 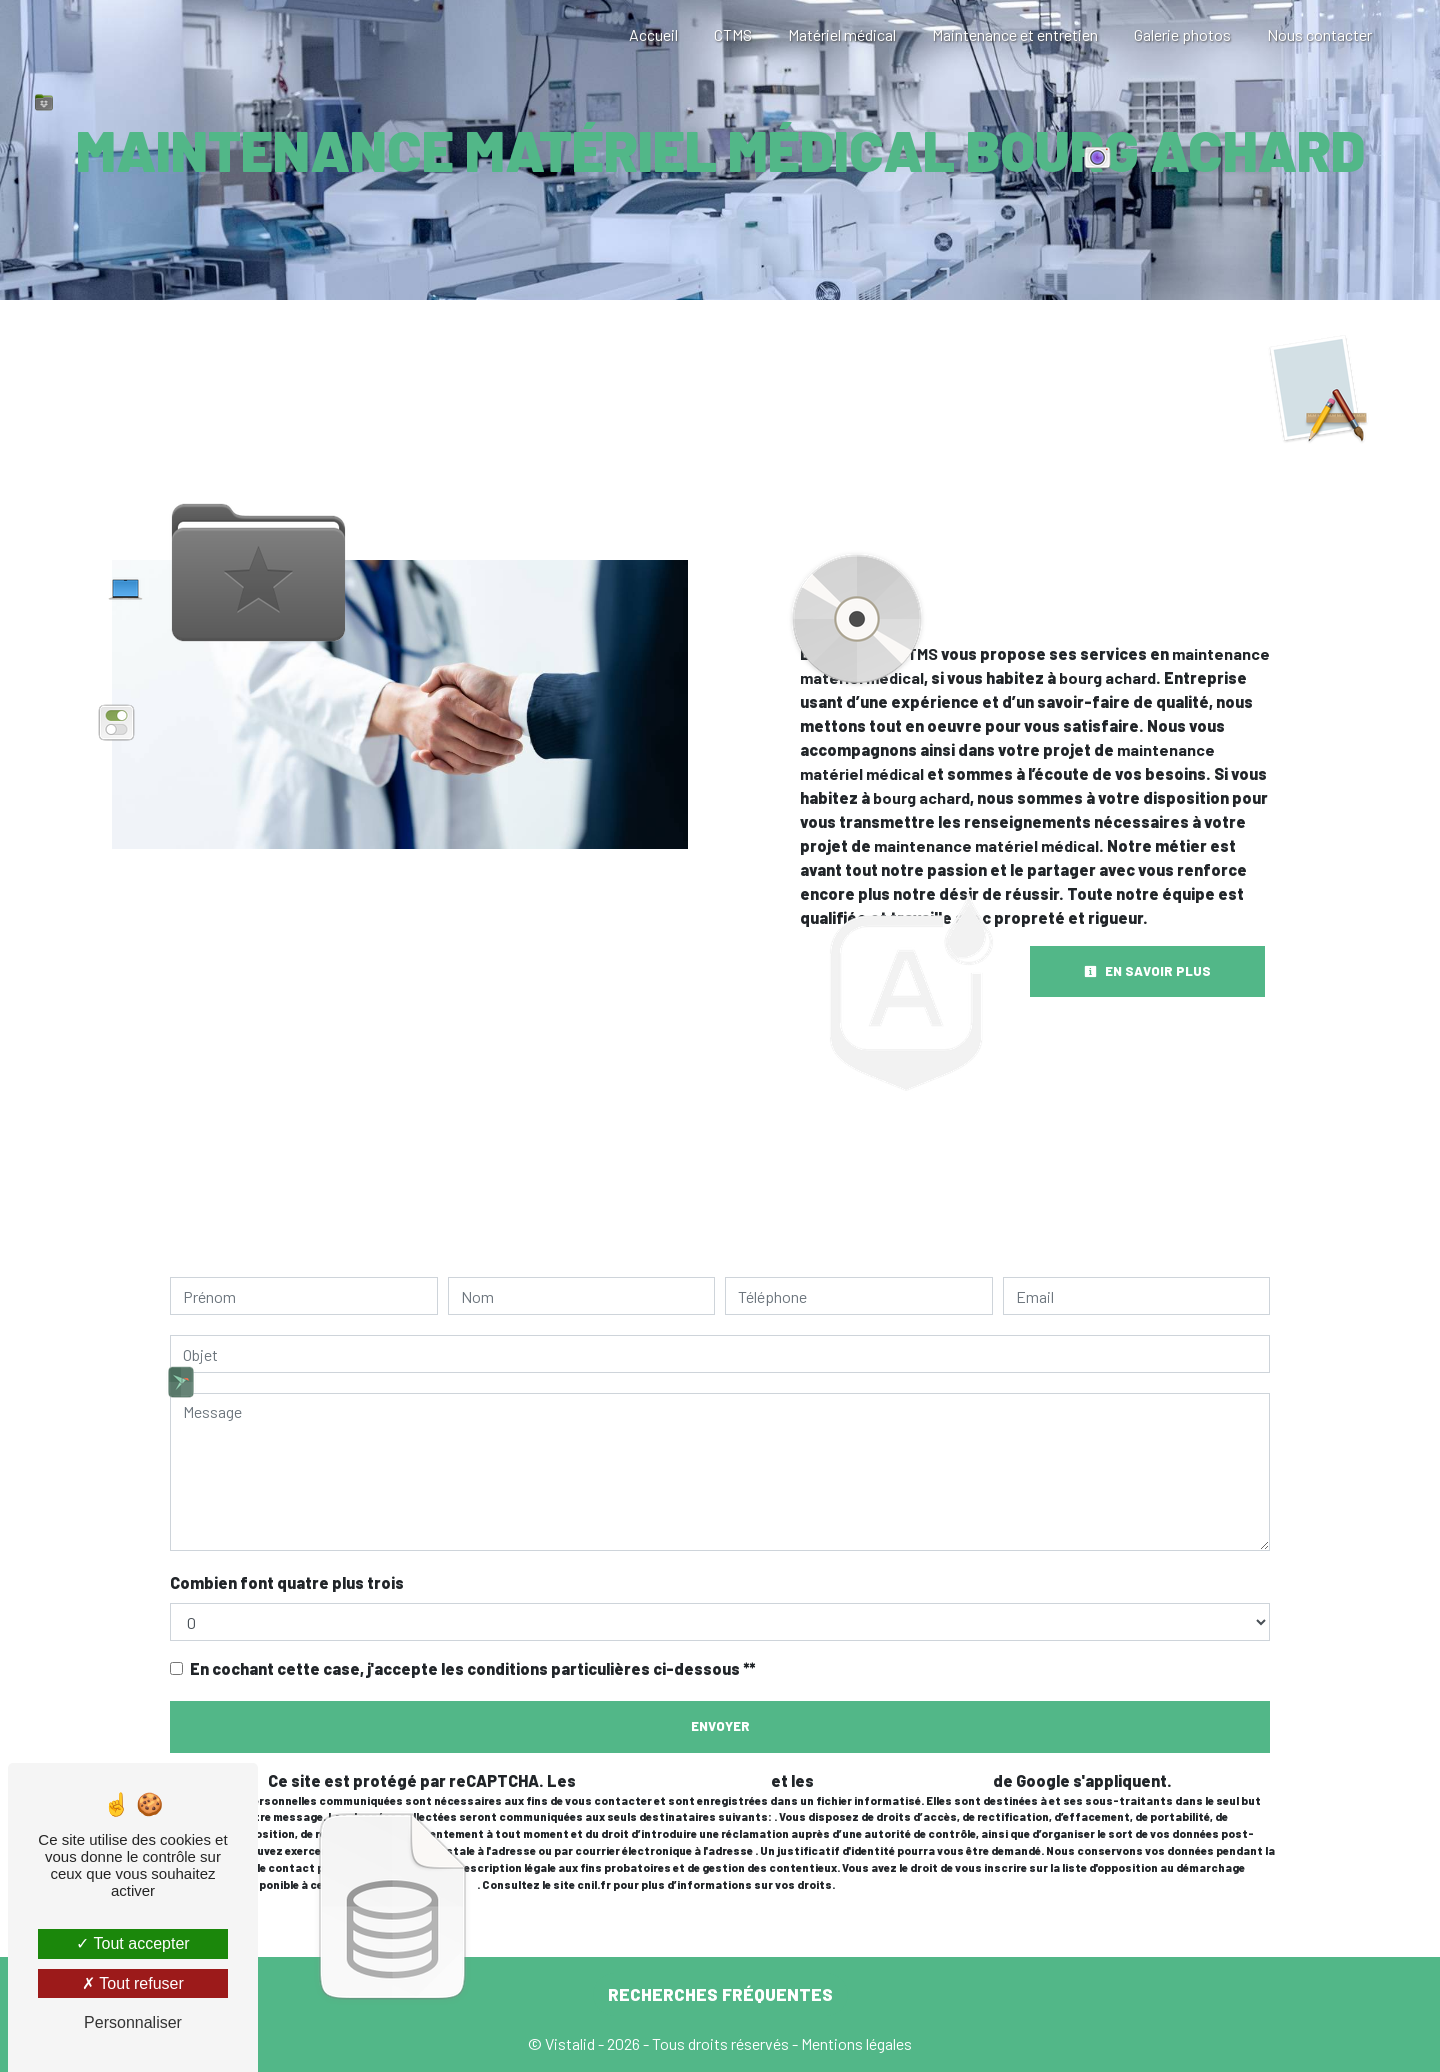 What do you see at coordinates (1097, 157) in the screenshot?
I see `open the camera app` at bounding box center [1097, 157].